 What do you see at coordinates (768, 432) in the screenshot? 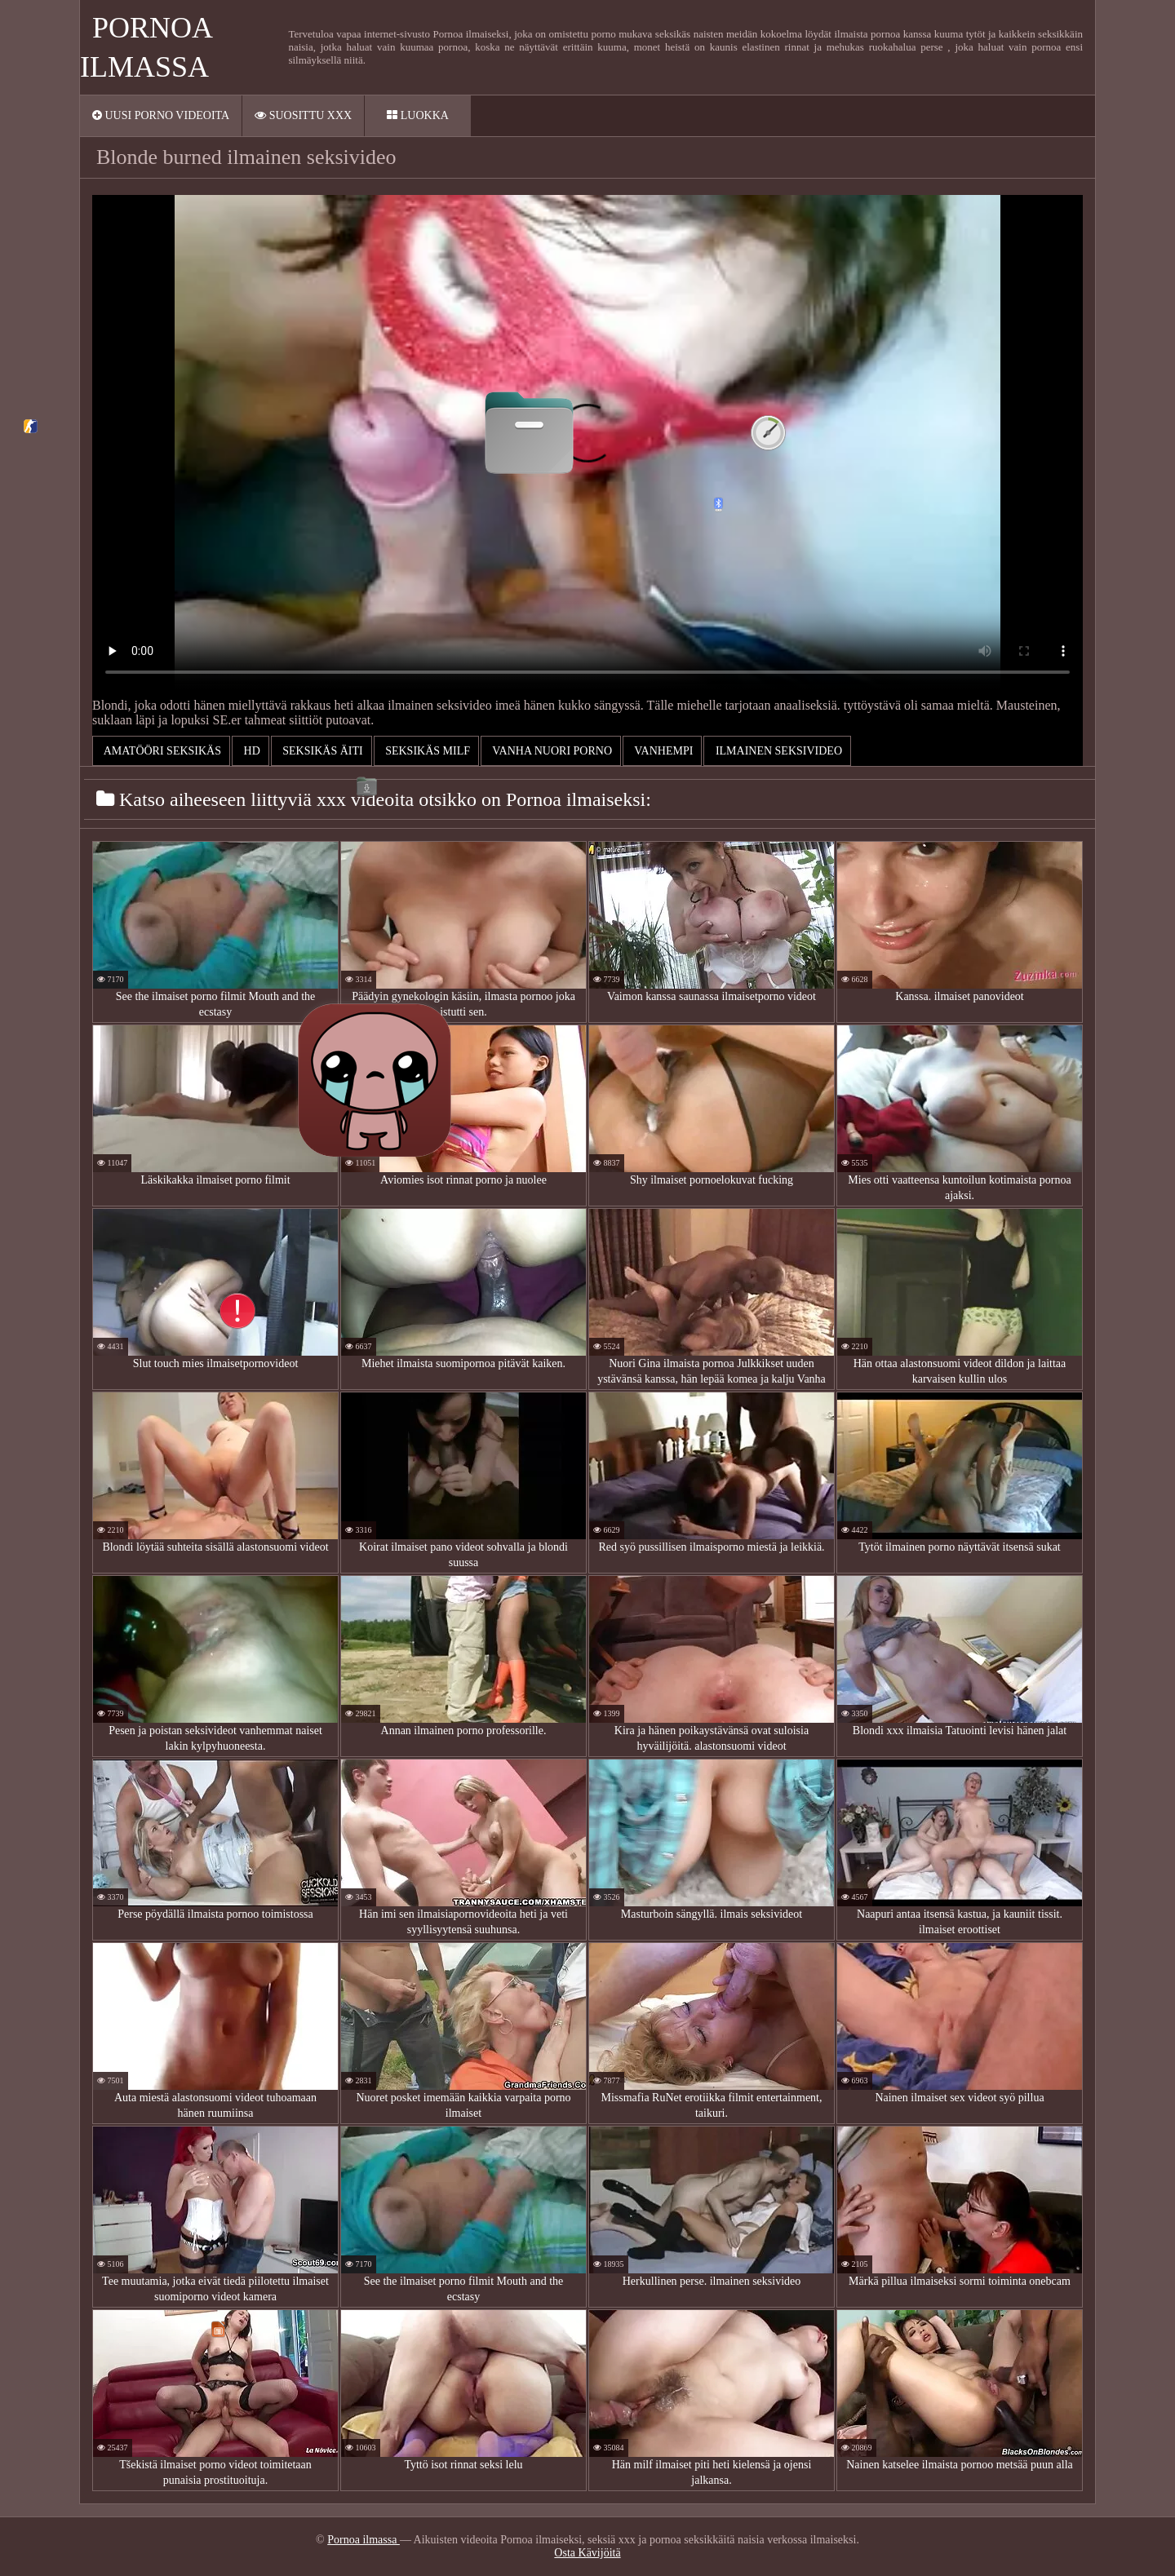
I see `open sysprof system profiler` at bounding box center [768, 432].